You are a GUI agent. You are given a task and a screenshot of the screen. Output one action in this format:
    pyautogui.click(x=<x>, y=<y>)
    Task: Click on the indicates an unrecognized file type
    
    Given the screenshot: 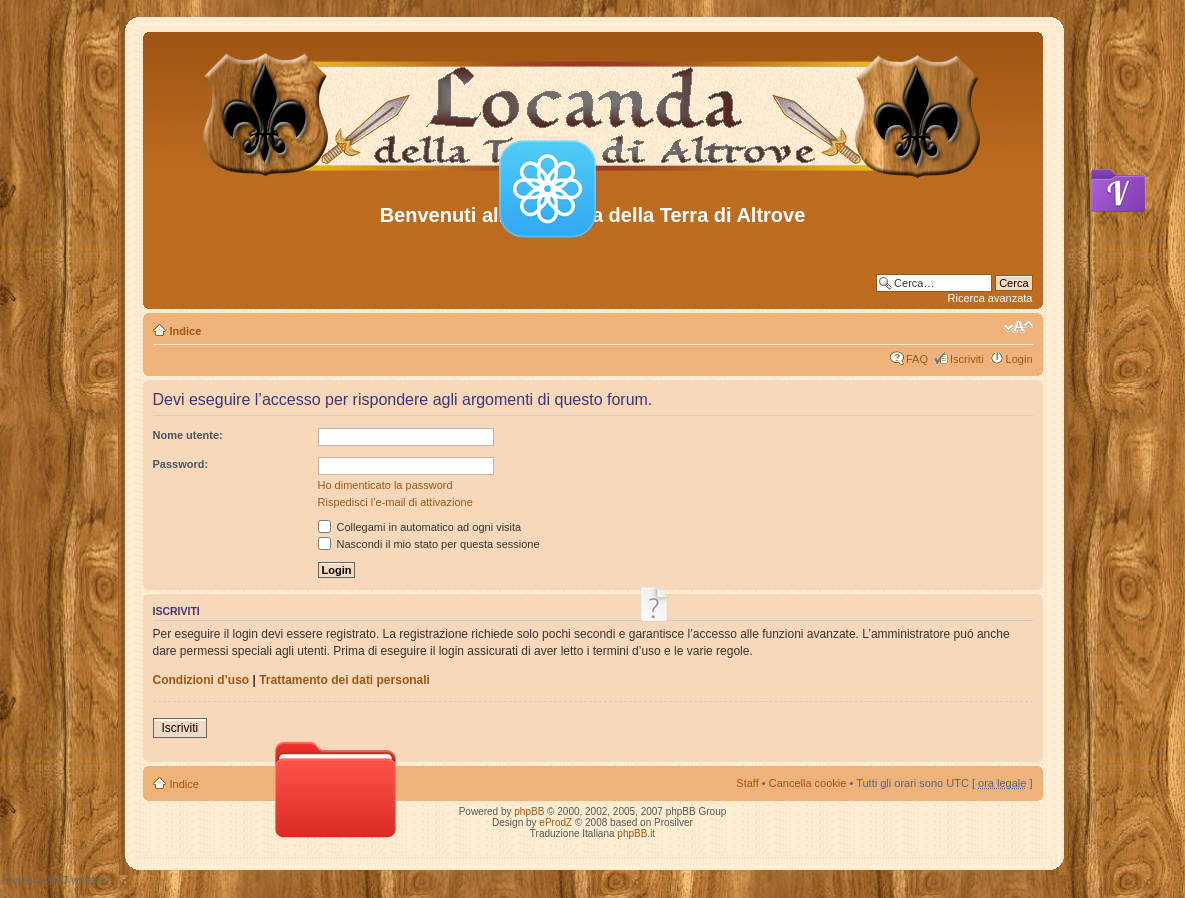 What is the action you would take?
    pyautogui.click(x=654, y=605)
    